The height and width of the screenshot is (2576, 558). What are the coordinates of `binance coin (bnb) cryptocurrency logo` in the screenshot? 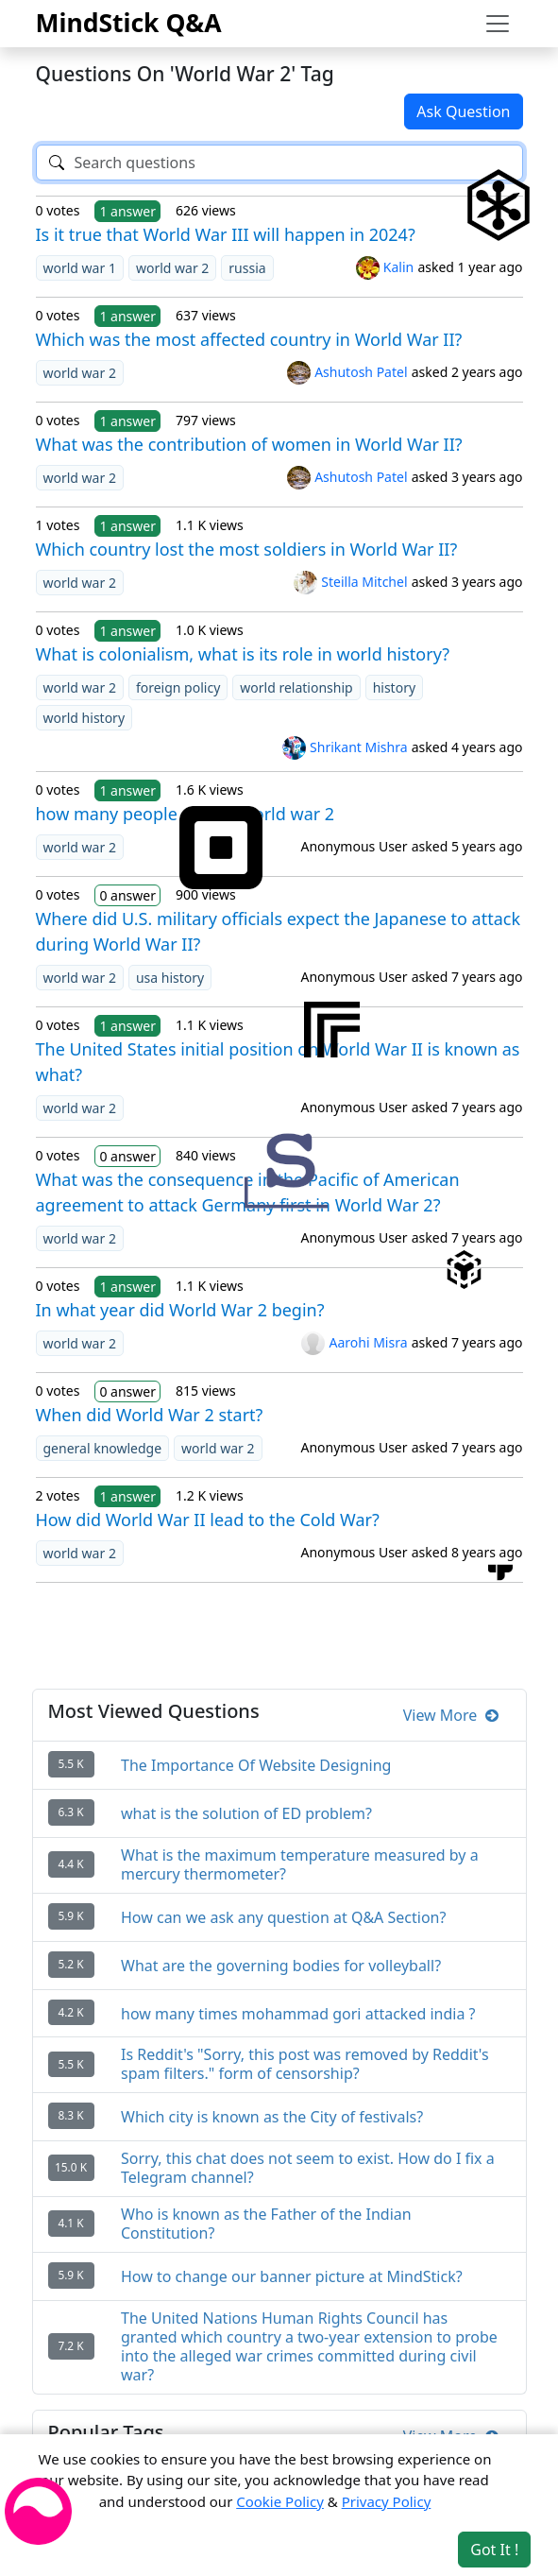 It's located at (464, 1269).